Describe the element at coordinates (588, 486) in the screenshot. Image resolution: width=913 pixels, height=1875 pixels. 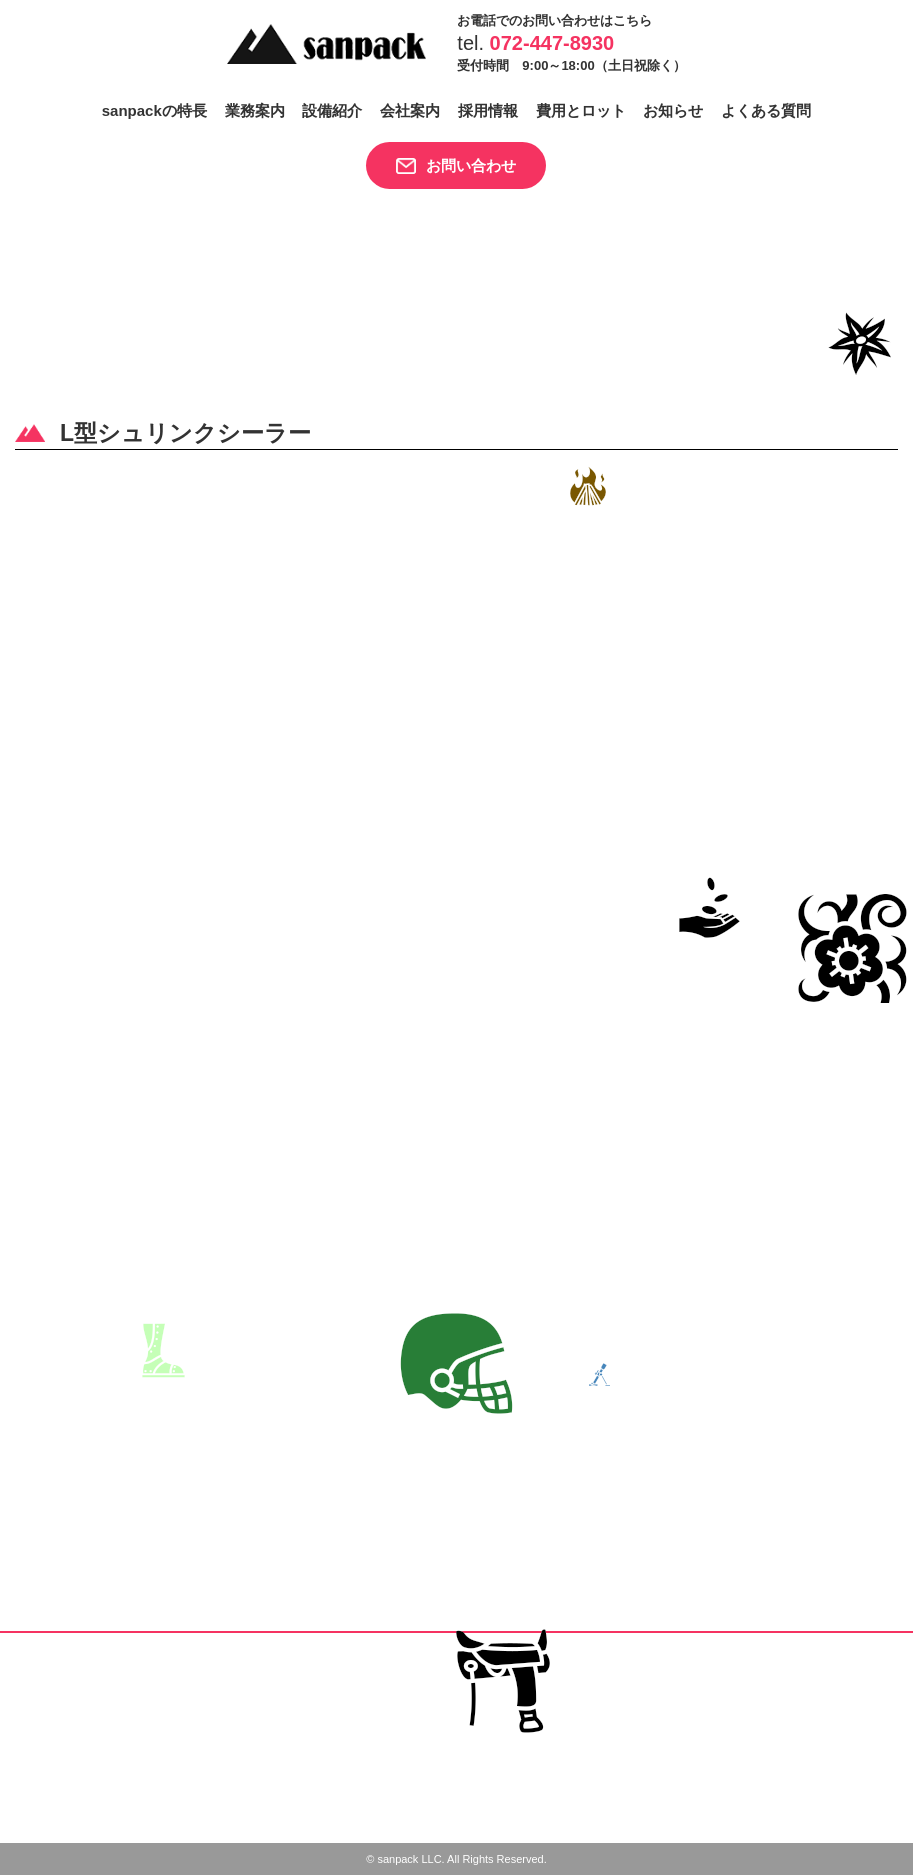
I see `indicates a pyre or bonfire game element` at that location.